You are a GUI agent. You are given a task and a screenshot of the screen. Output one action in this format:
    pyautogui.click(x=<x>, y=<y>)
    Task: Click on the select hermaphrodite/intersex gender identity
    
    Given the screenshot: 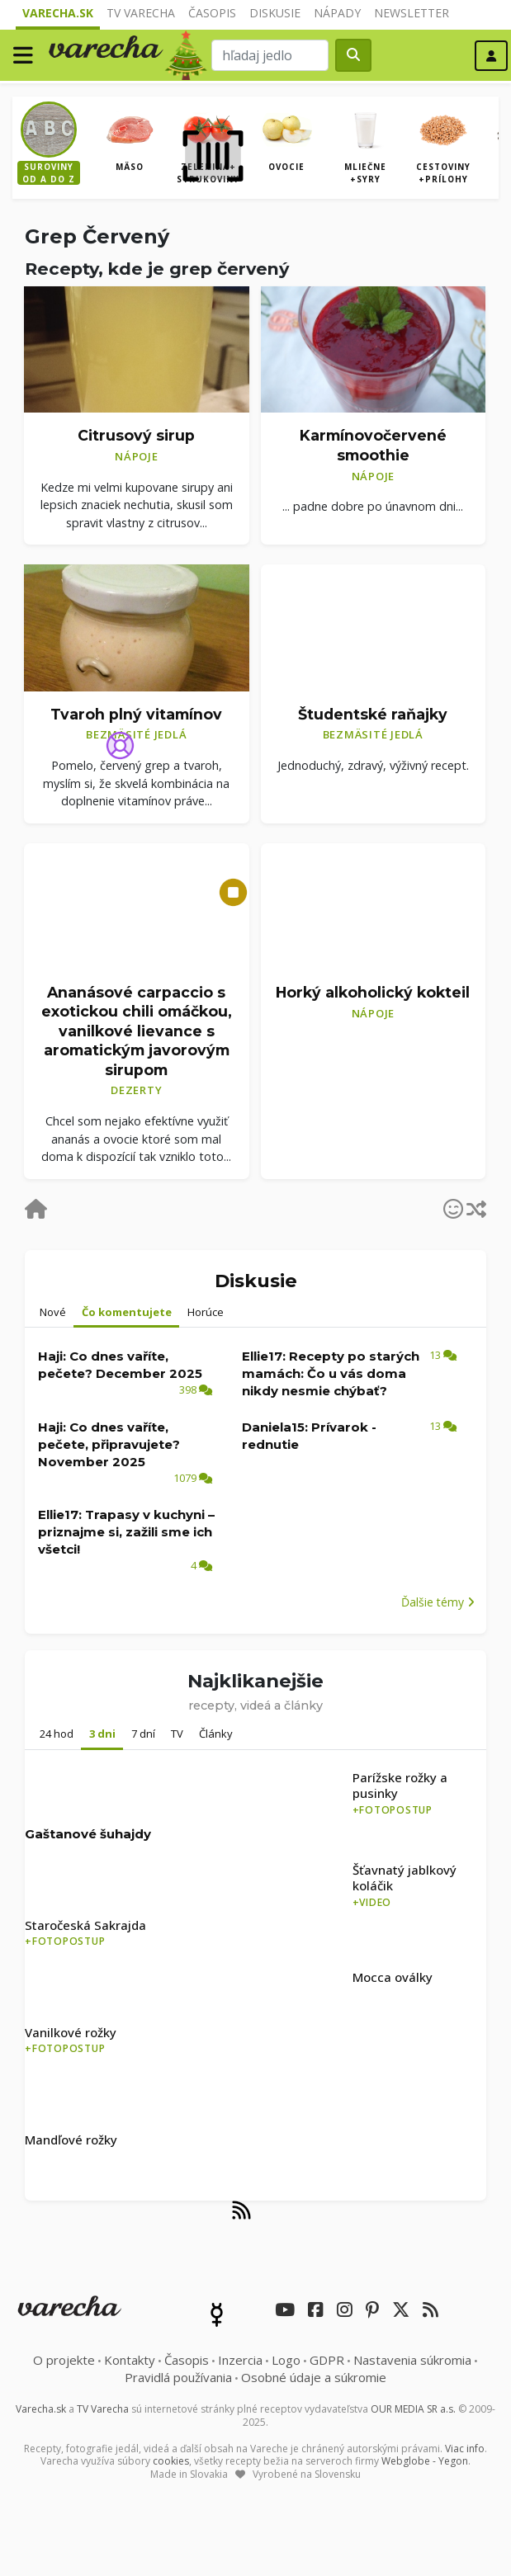 What is the action you would take?
    pyautogui.click(x=216, y=2314)
    